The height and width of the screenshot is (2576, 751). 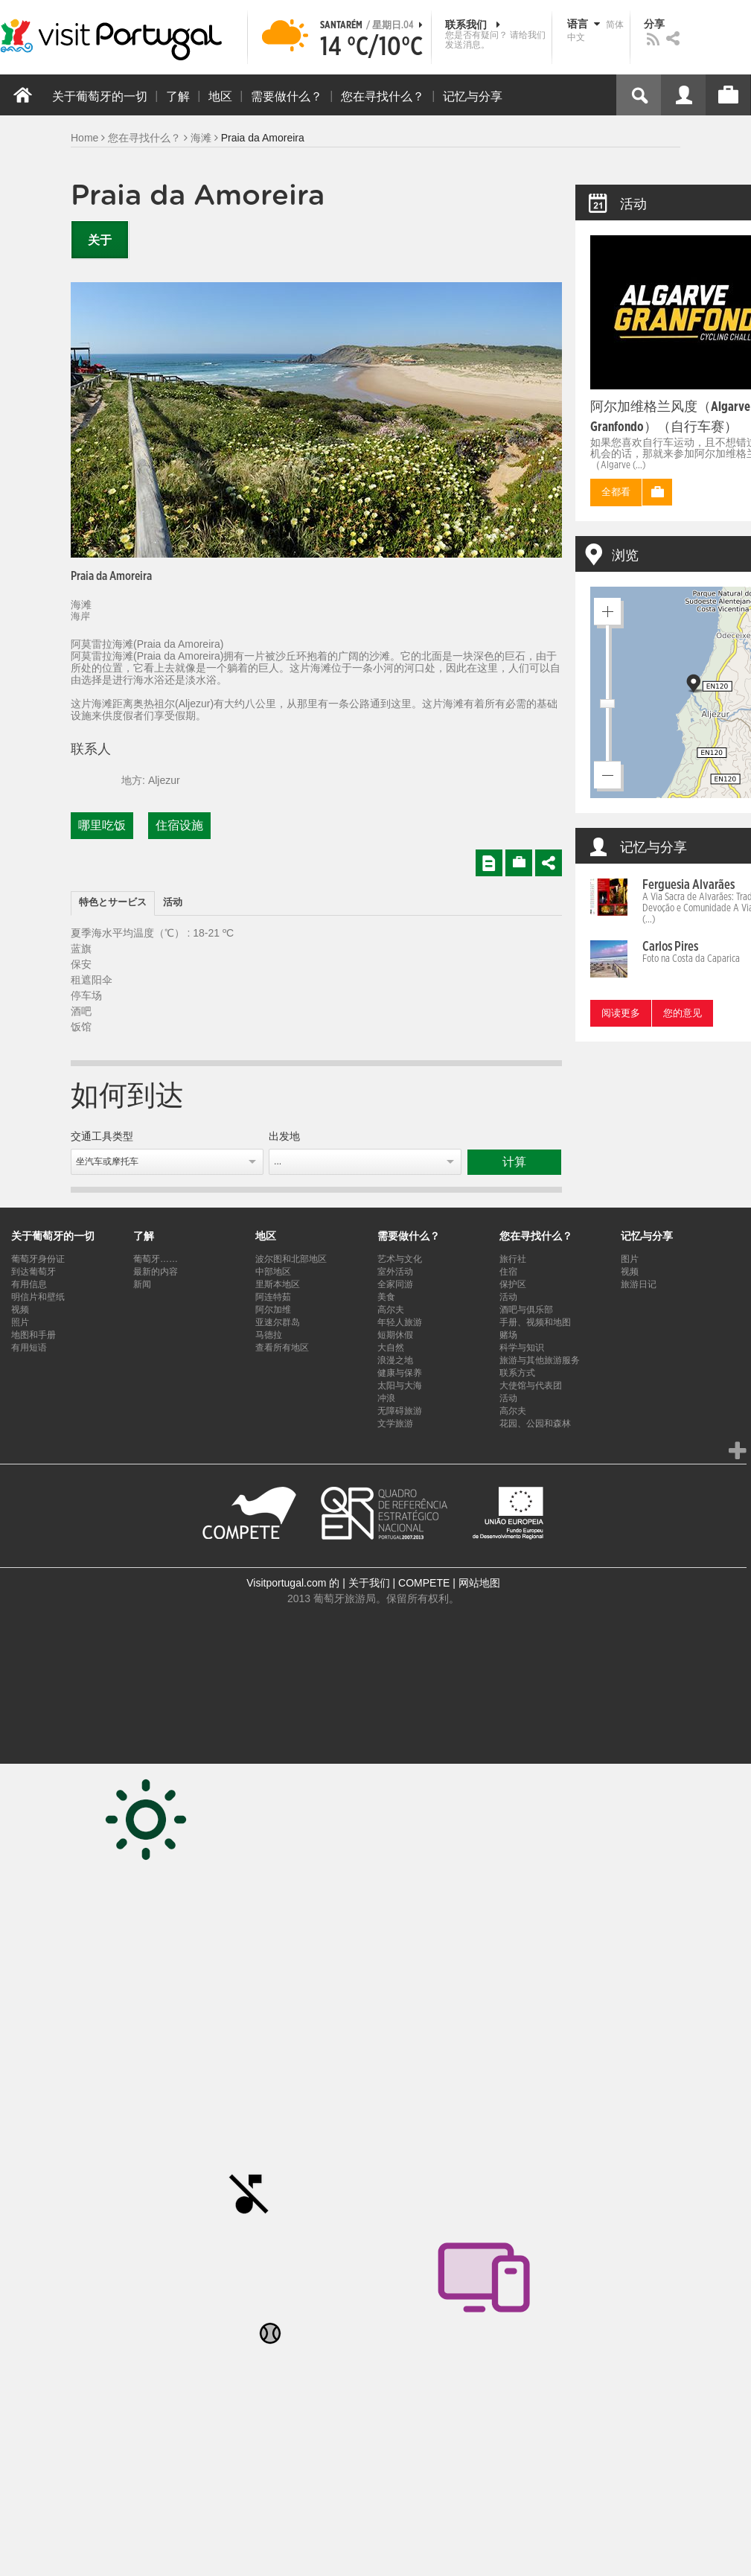 What do you see at coordinates (482, 2277) in the screenshot?
I see `manage connected devices` at bounding box center [482, 2277].